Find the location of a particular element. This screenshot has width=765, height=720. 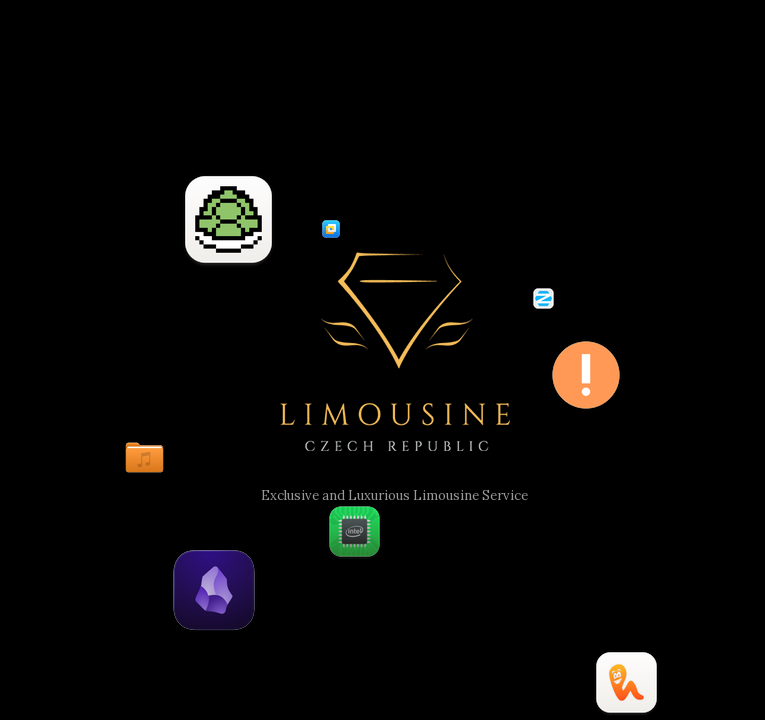

open vmware workstation is located at coordinates (331, 229).